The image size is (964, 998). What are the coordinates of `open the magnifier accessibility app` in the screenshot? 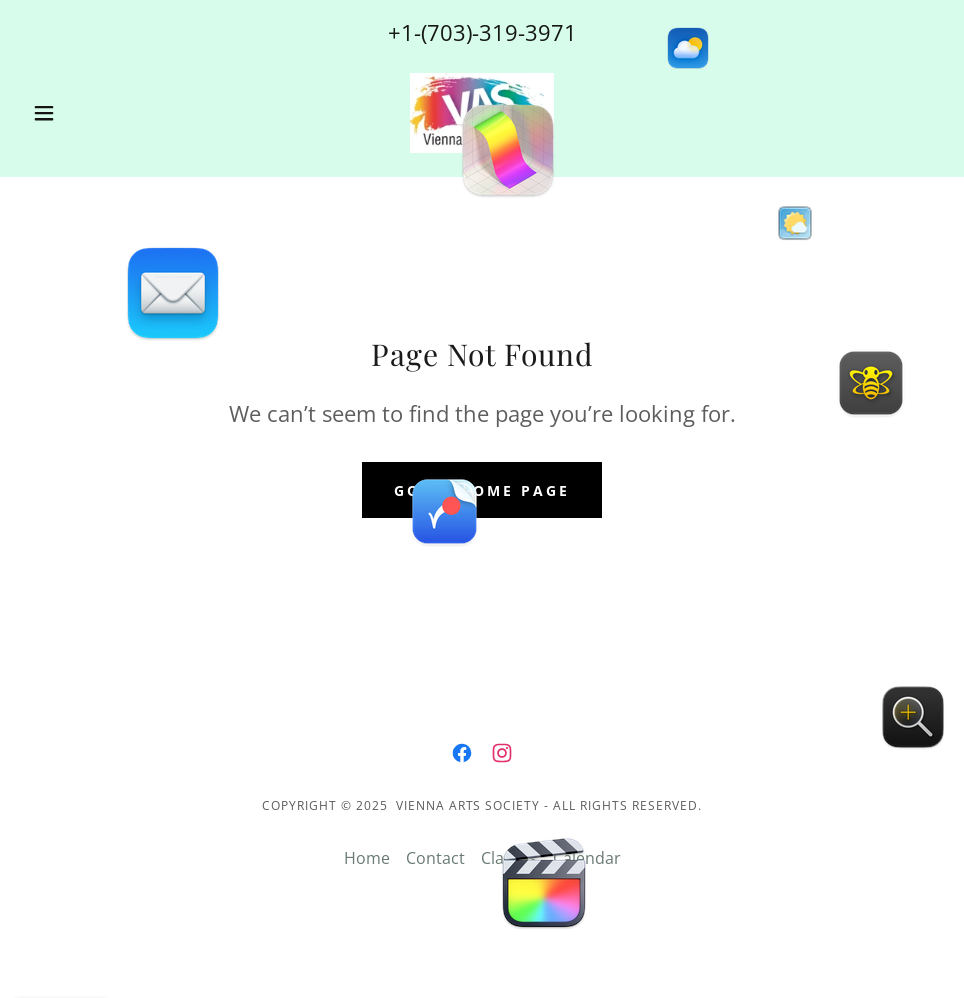 It's located at (913, 717).